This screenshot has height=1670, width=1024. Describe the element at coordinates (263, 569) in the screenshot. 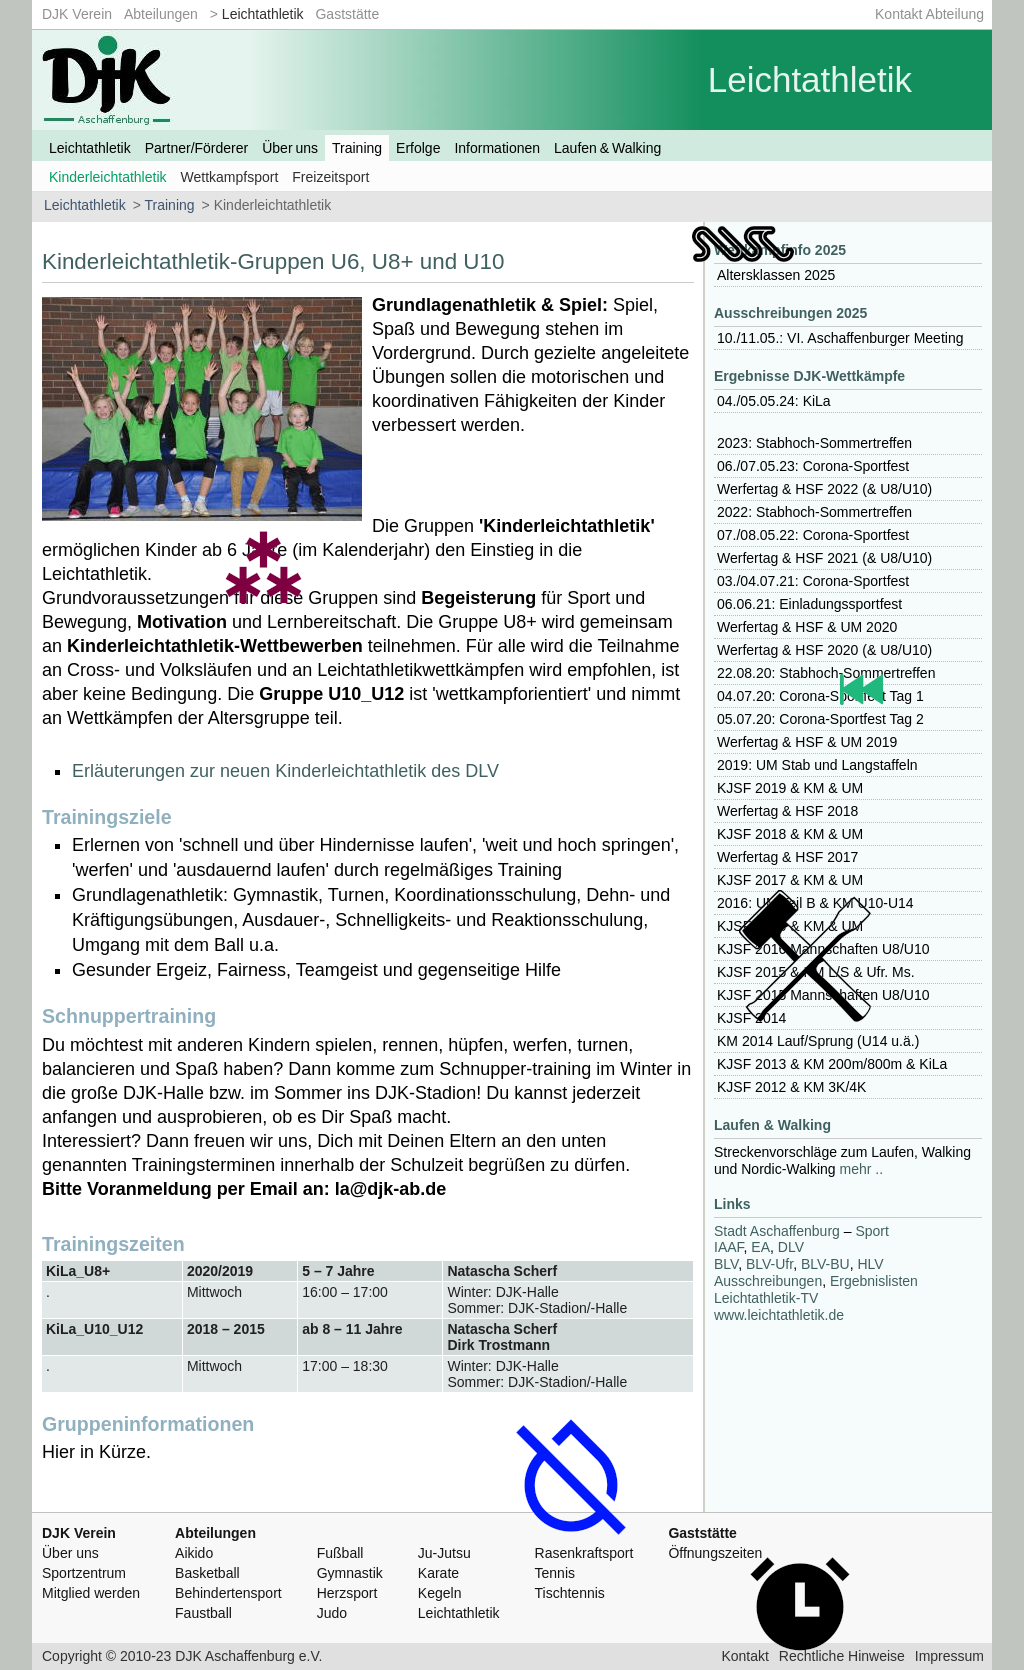

I see `connect to the fediverse network` at that location.